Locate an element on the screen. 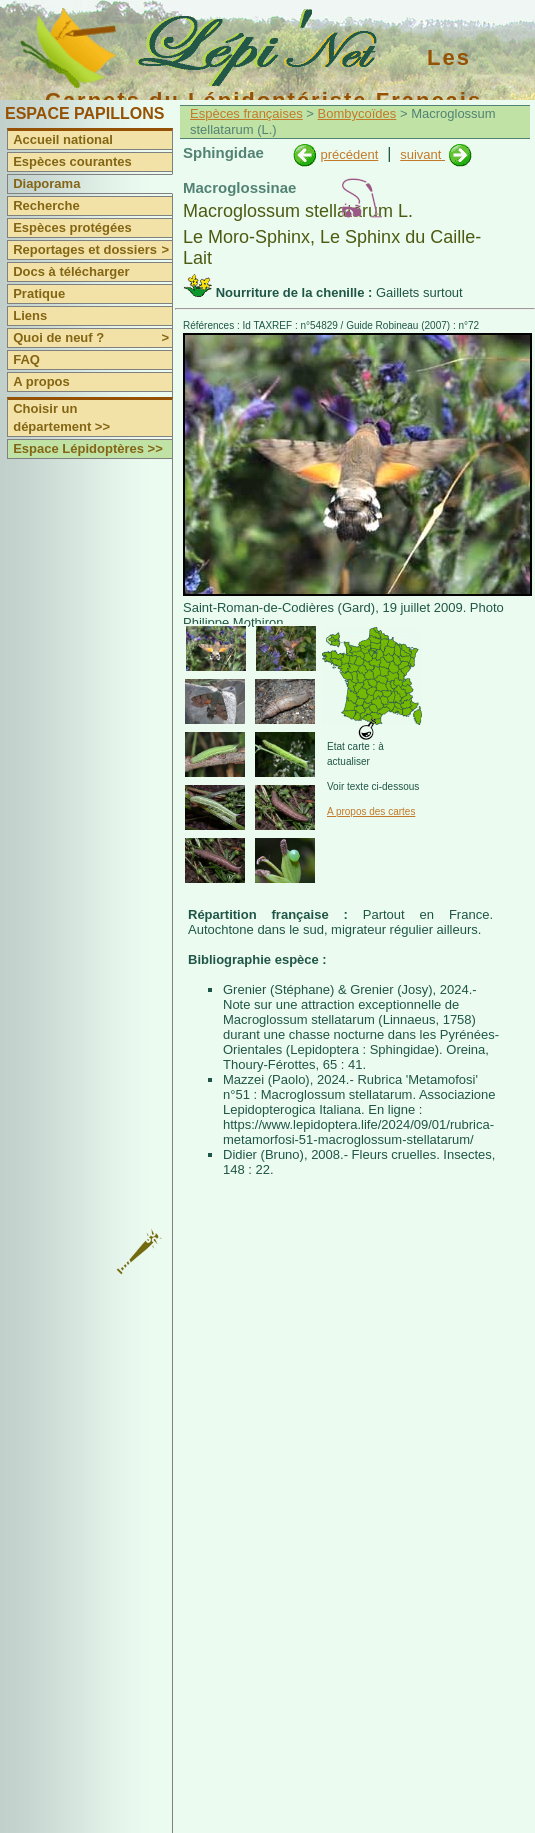 The image size is (535, 1833). select spiked bat as your weapon is located at coordinates (139, 1251).